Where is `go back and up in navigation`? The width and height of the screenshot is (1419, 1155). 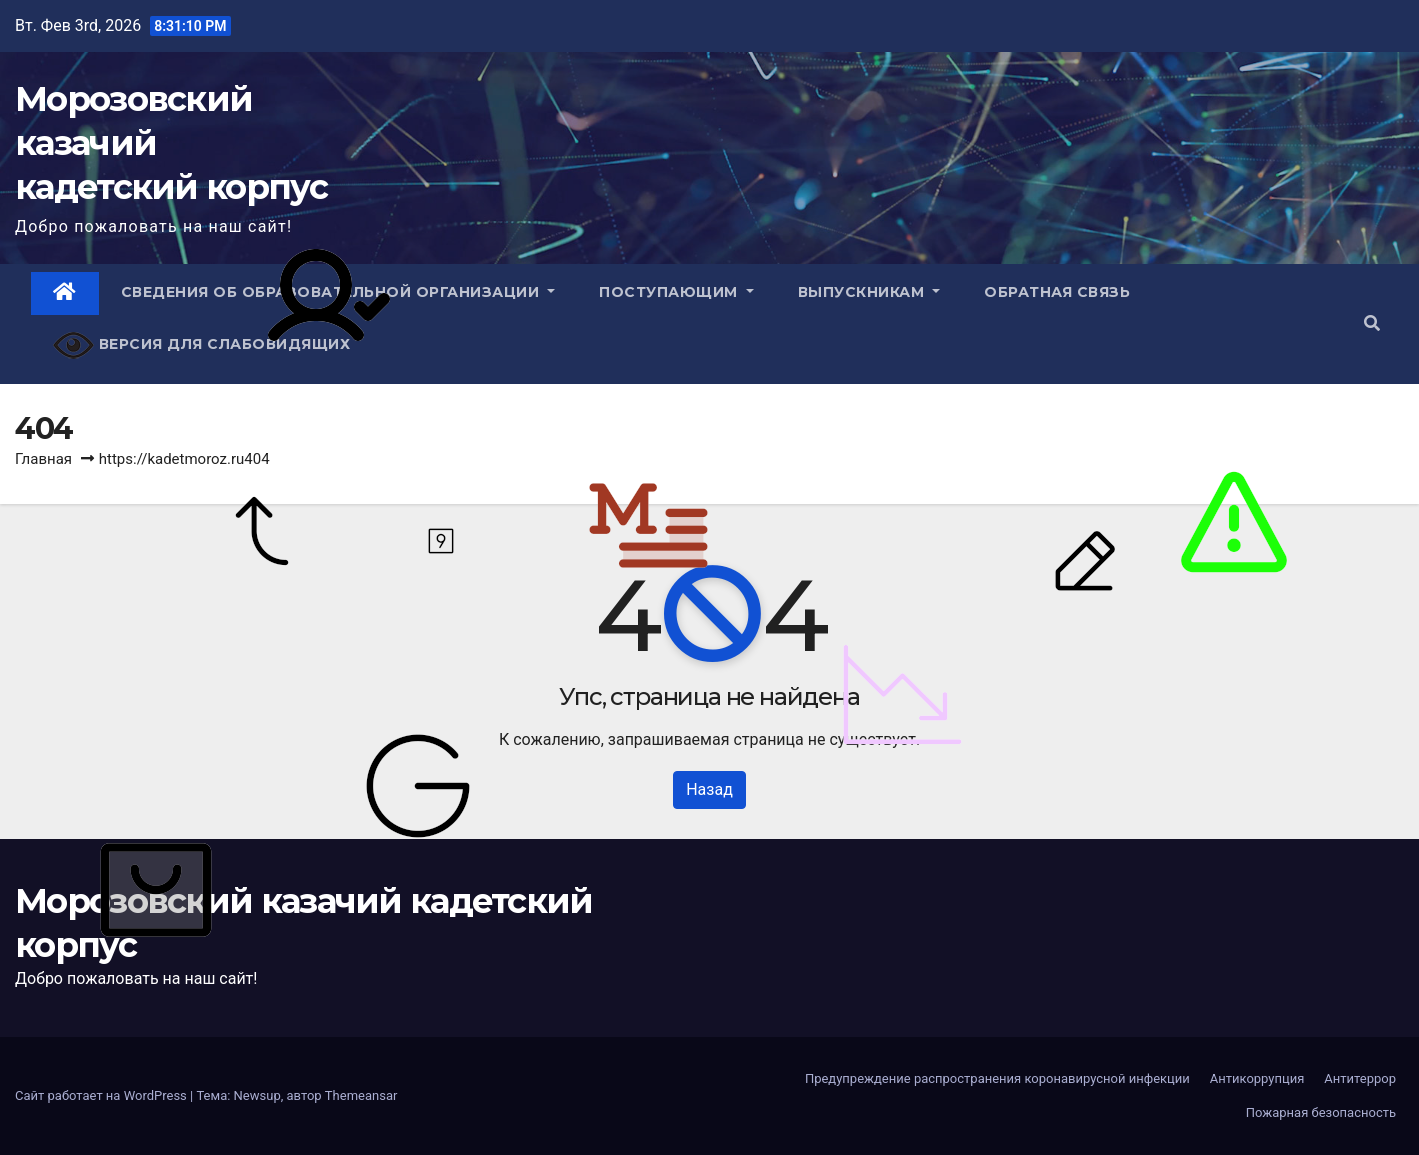
go back and up in navigation is located at coordinates (262, 531).